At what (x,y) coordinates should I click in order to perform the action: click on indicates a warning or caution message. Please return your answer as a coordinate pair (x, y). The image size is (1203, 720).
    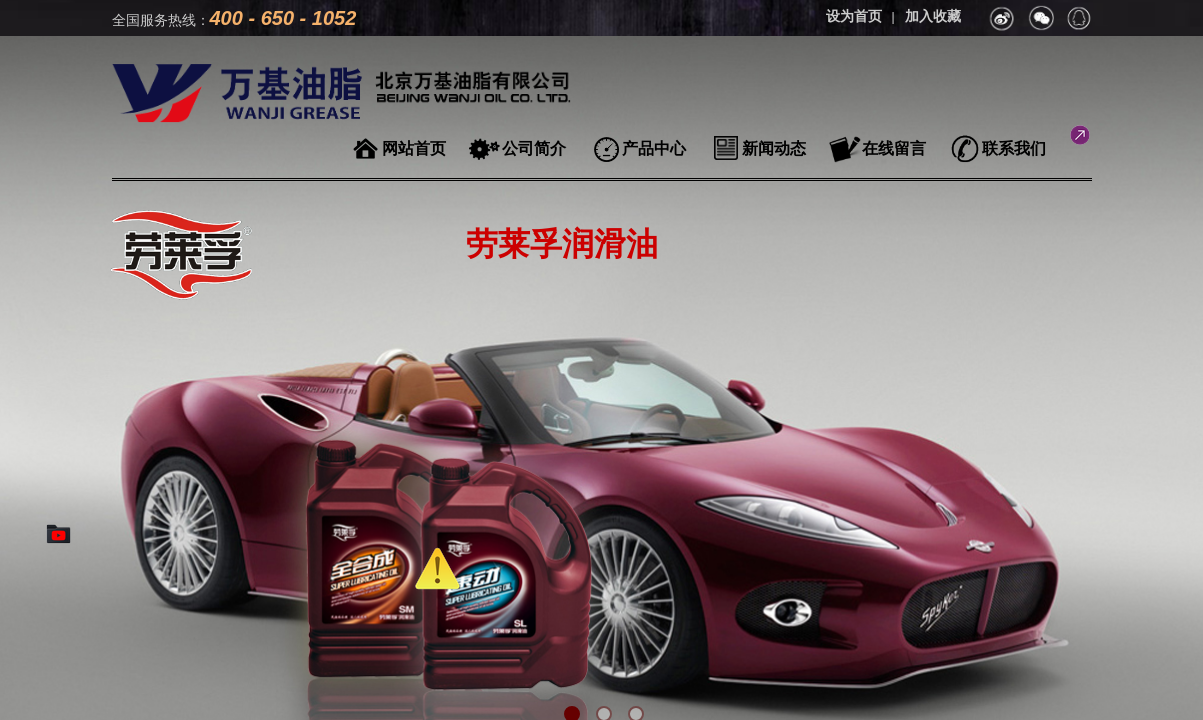
    Looking at the image, I should click on (437, 568).